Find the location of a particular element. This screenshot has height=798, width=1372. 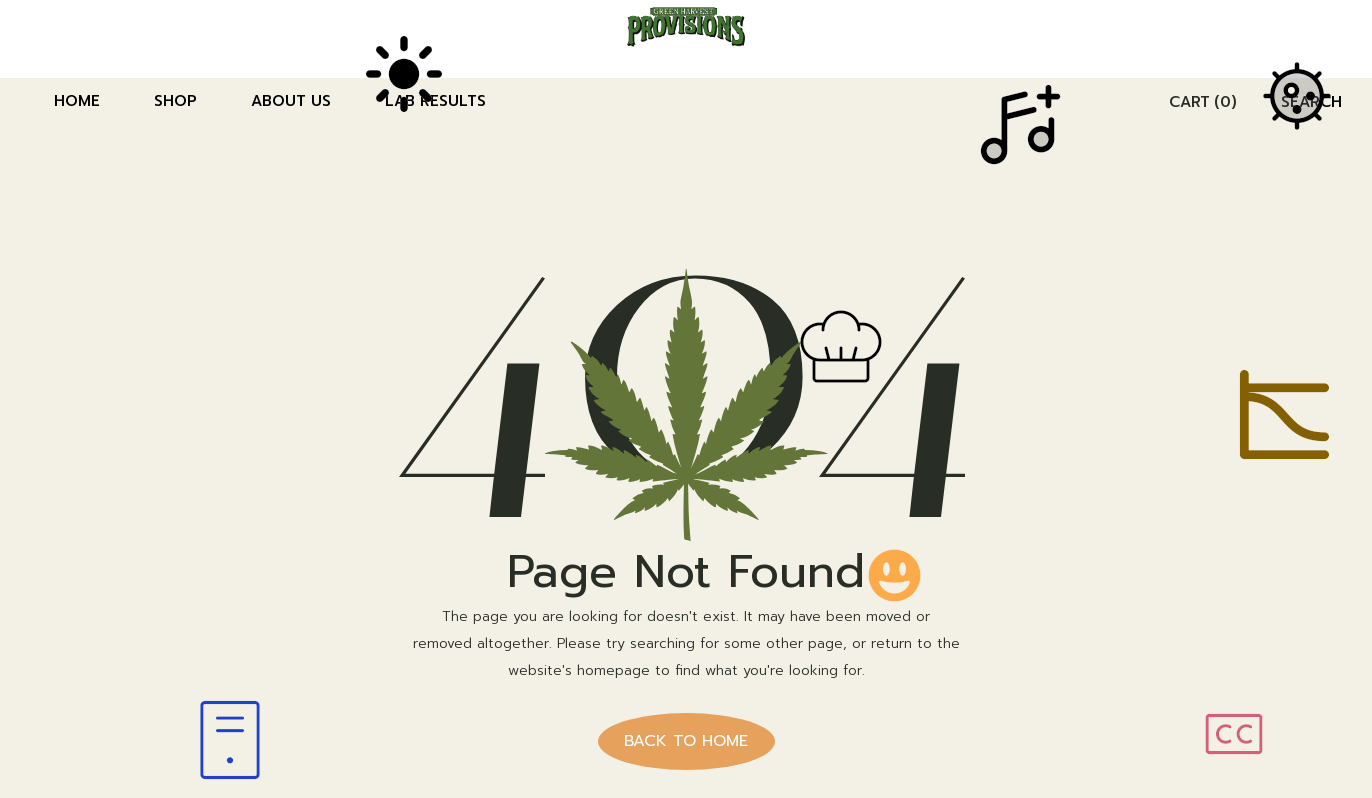

browse cooking or recipe content is located at coordinates (841, 348).